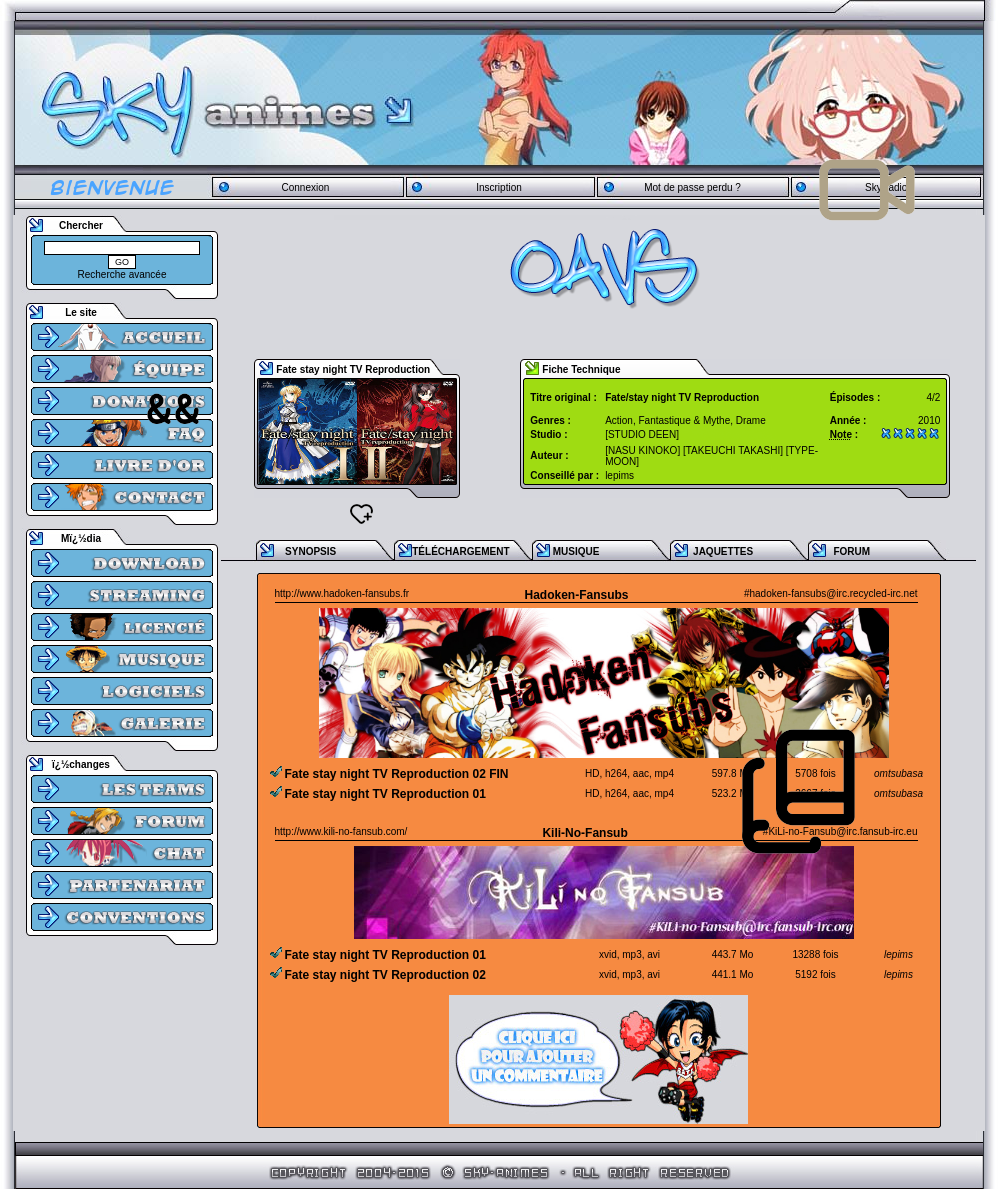 This screenshot has height=1189, width=1000. Describe the element at coordinates (867, 190) in the screenshot. I see `start a video call` at that location.